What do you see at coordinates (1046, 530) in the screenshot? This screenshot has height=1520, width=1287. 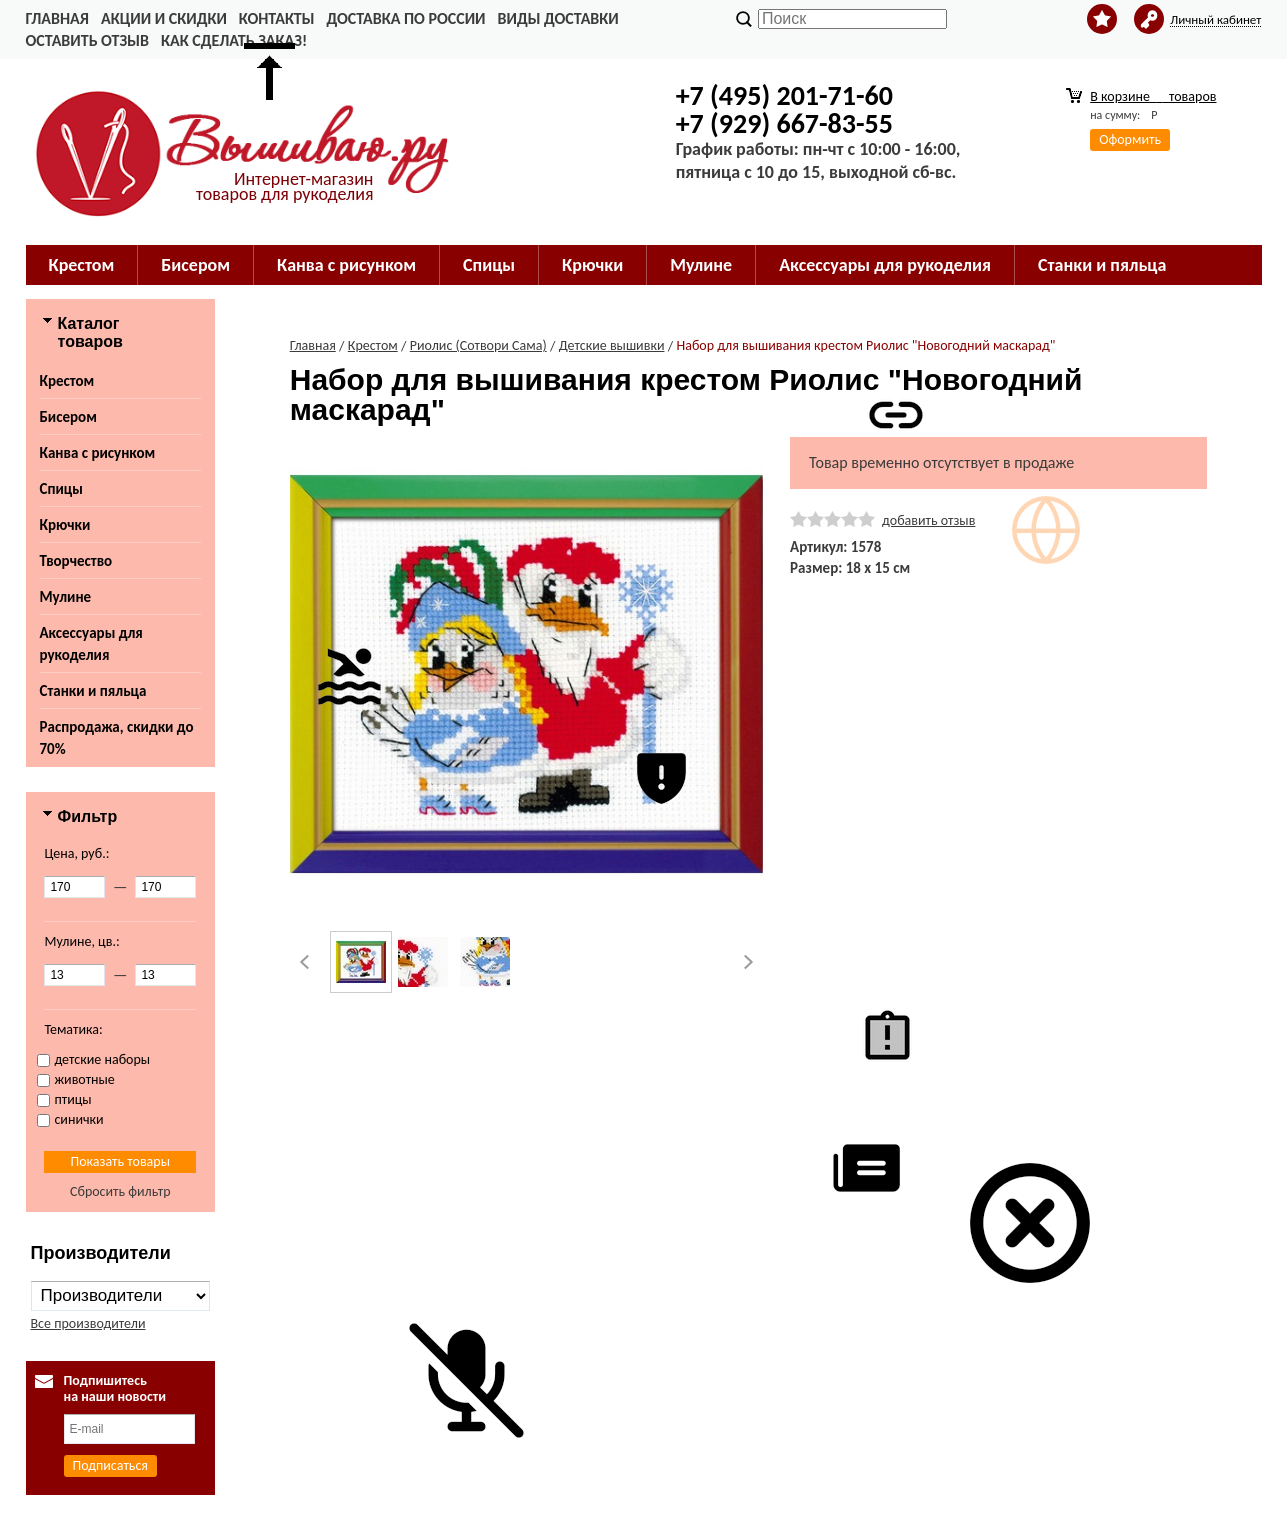 I see `access global or international settings` at bounding box center [1046, 530].